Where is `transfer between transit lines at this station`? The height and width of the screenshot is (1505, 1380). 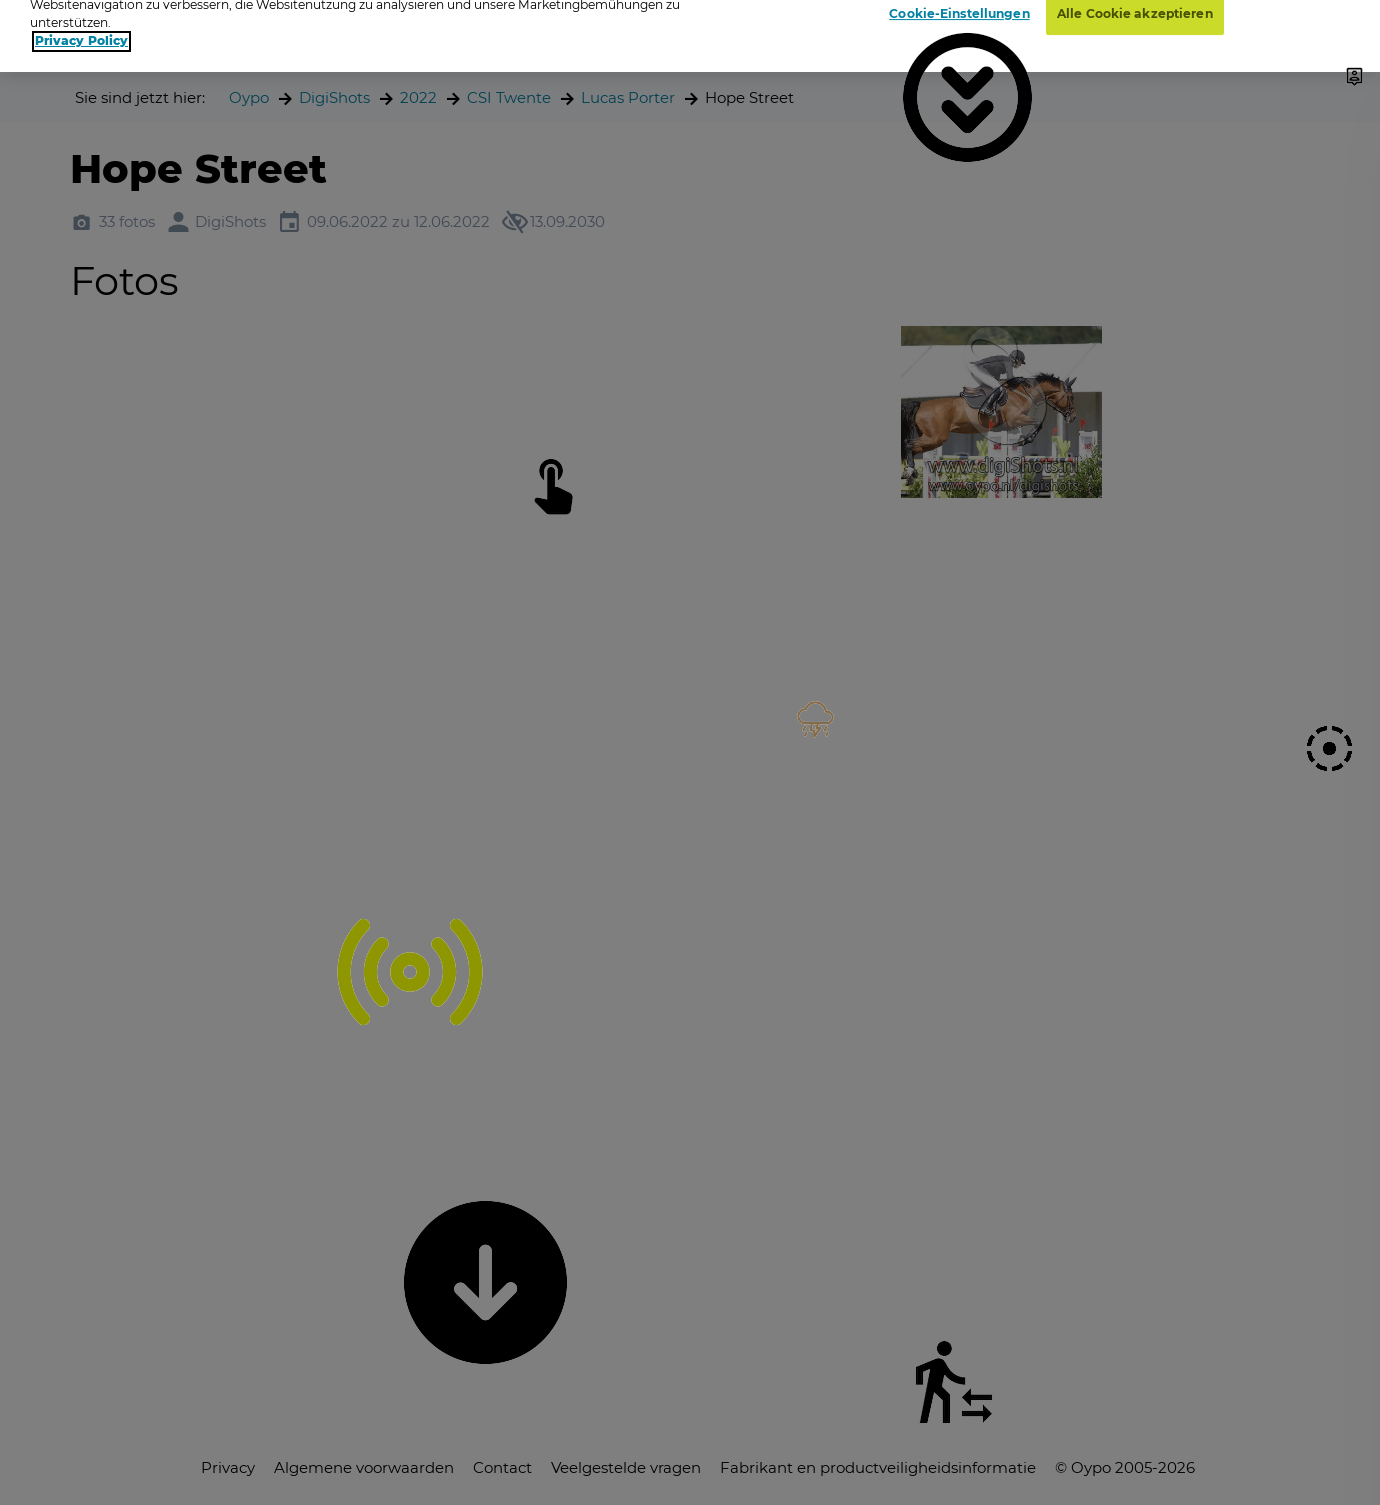 transfer between transit lines at this station is located at coordinates (954, 1381).